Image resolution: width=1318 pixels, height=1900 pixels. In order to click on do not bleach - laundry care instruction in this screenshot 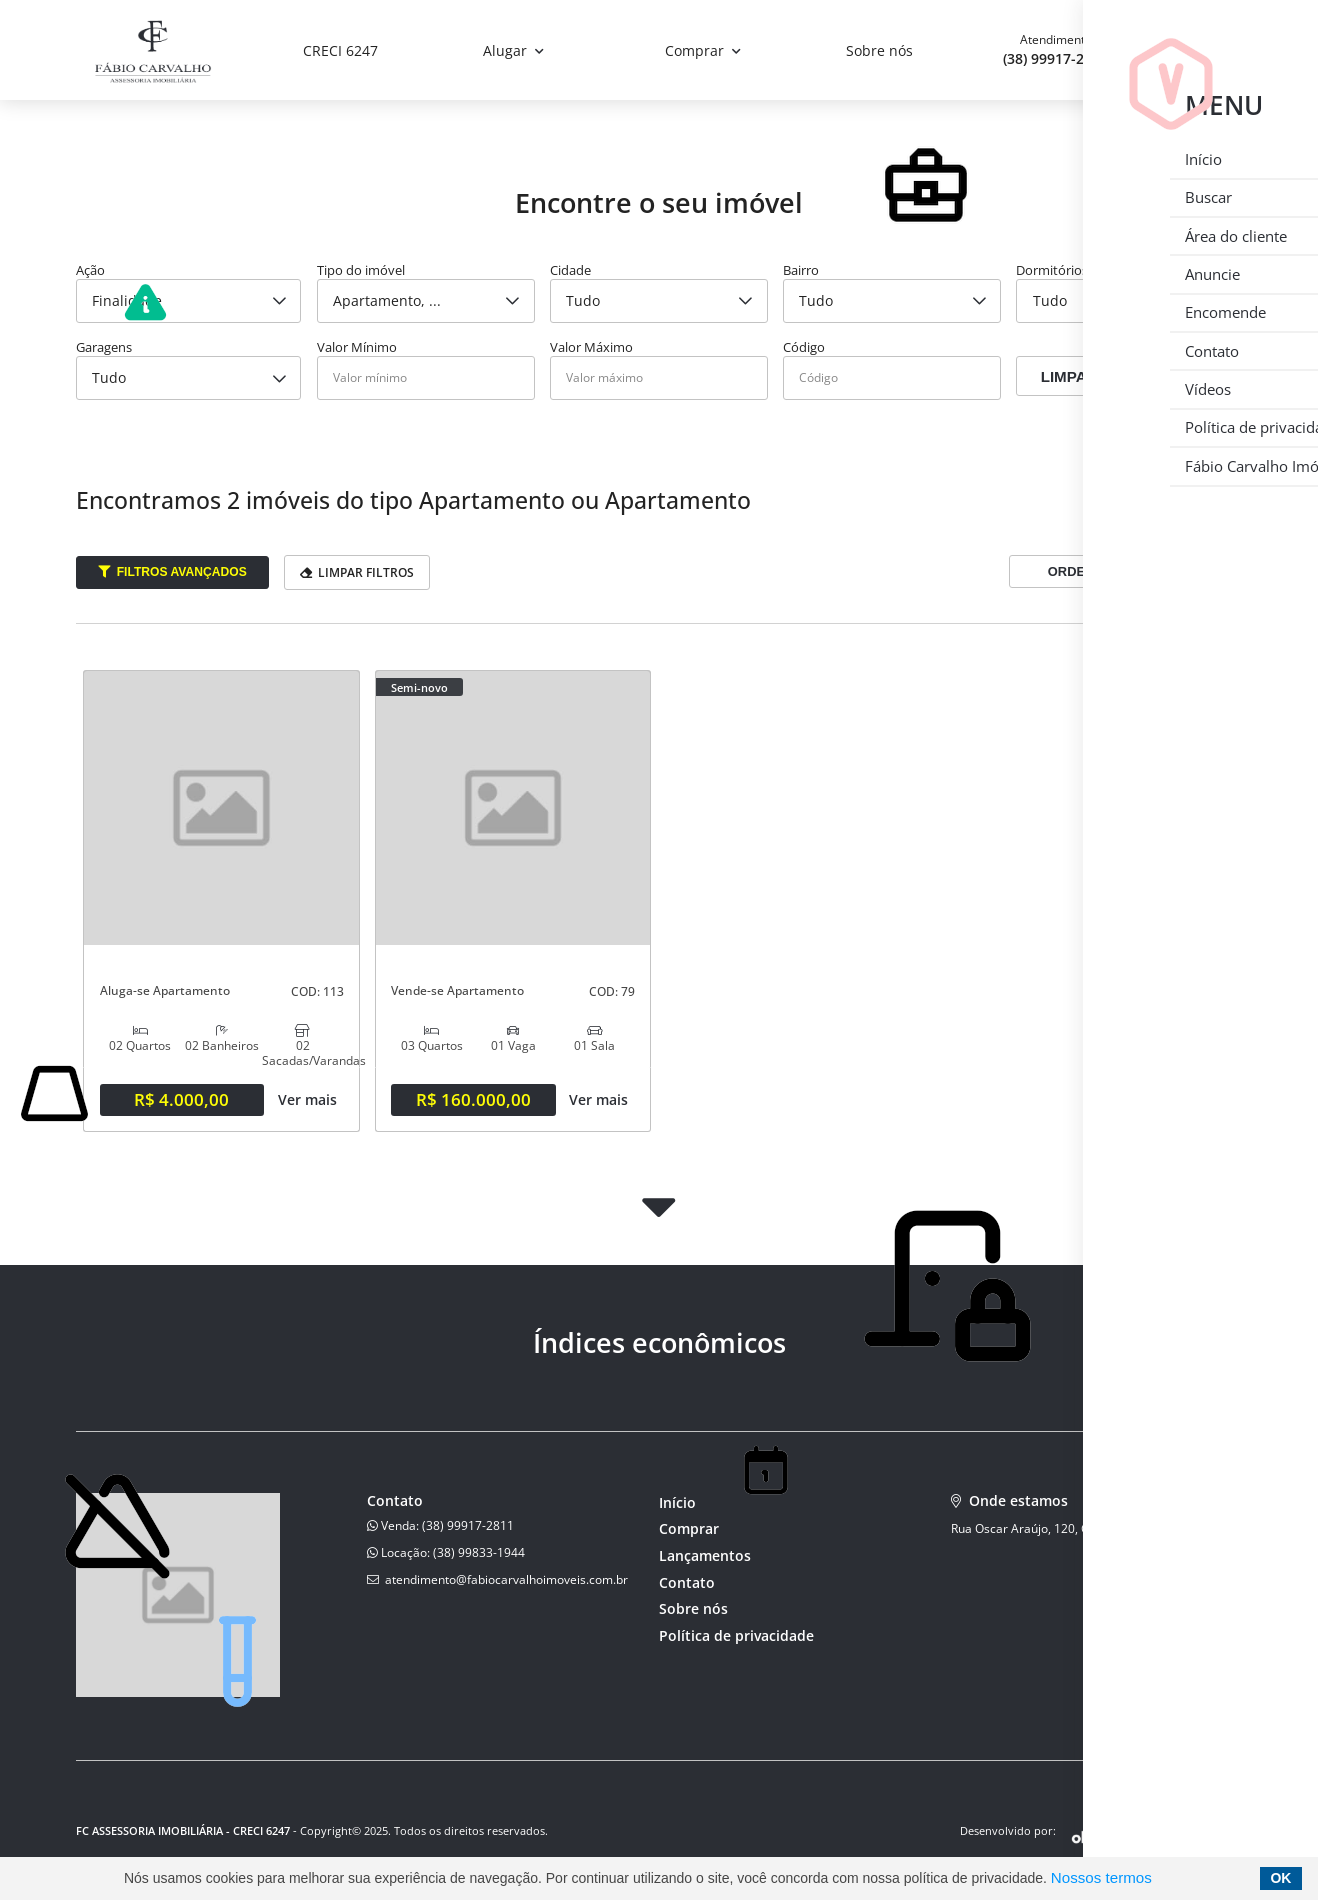, I will do `click(117, 1526)`.